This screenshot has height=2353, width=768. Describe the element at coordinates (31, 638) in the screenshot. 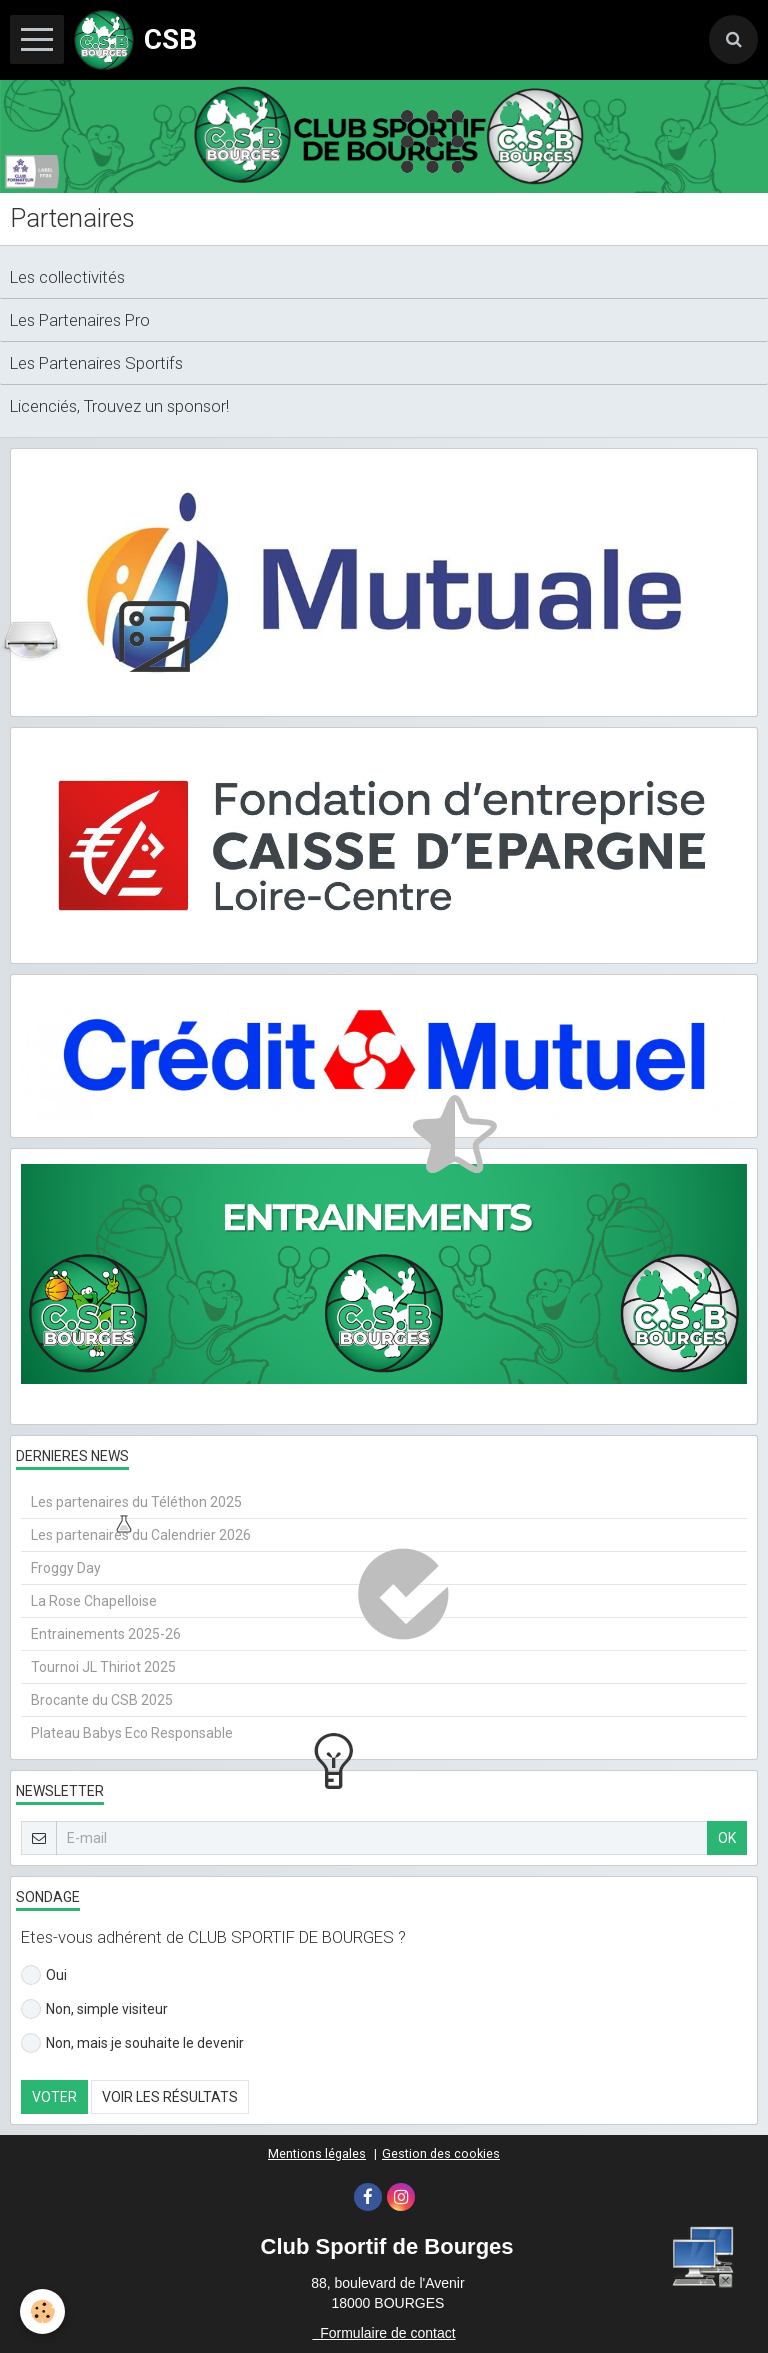

I see `access optical disc drive settings` at that location.